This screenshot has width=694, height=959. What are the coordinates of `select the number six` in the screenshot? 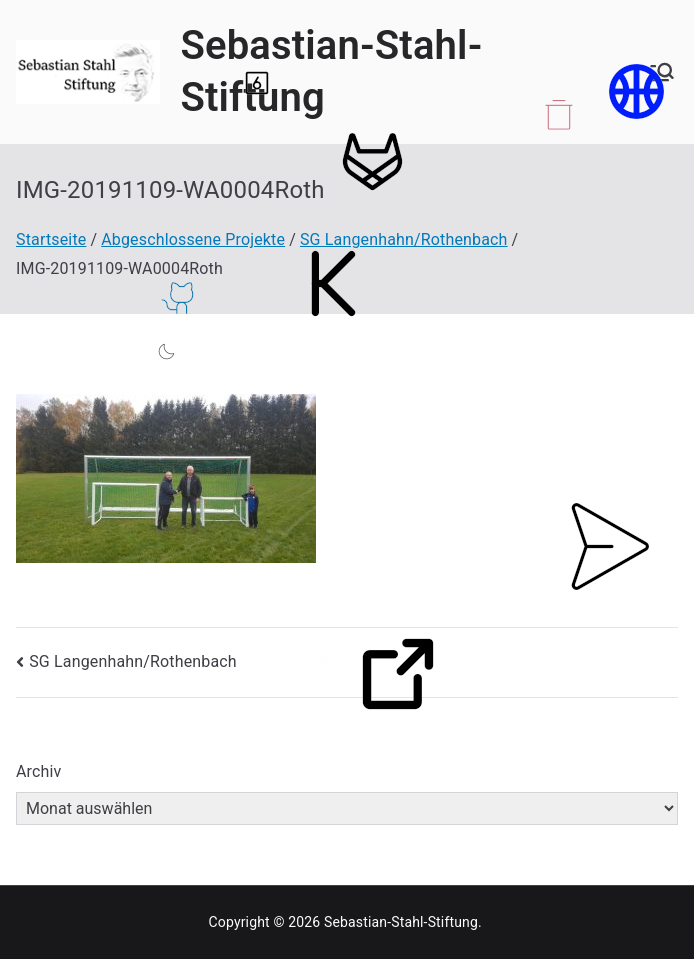 It's located at (257, 83).